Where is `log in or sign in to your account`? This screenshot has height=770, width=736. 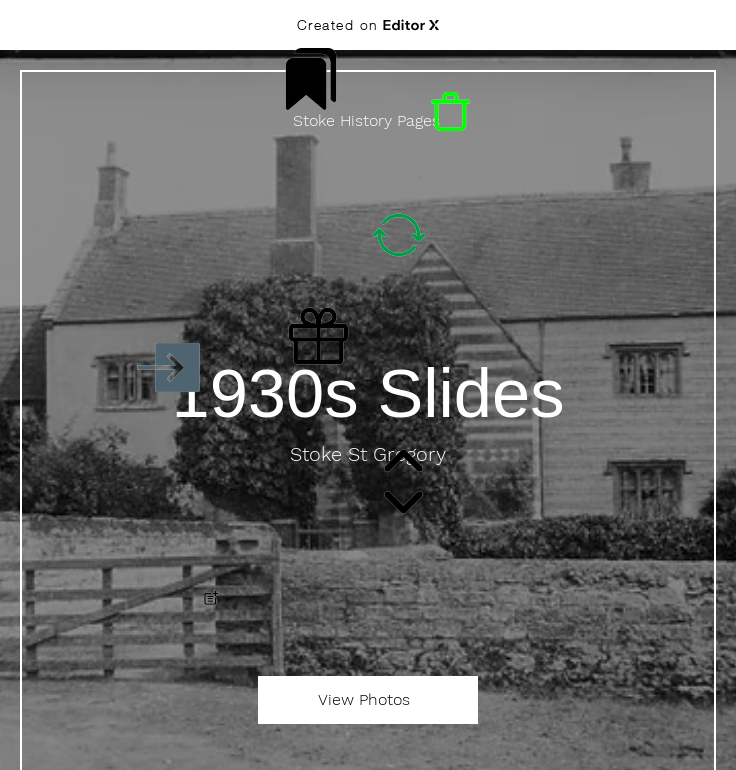 log in or sign in to your account is located at coordinates (168, 367).